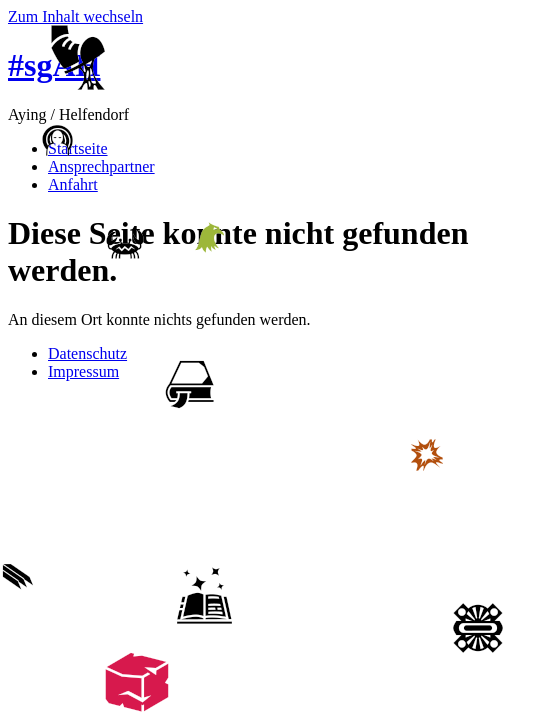  Describe the element at coordinates (189, 384) in the screenshot. I see `save this item for later` at that location.